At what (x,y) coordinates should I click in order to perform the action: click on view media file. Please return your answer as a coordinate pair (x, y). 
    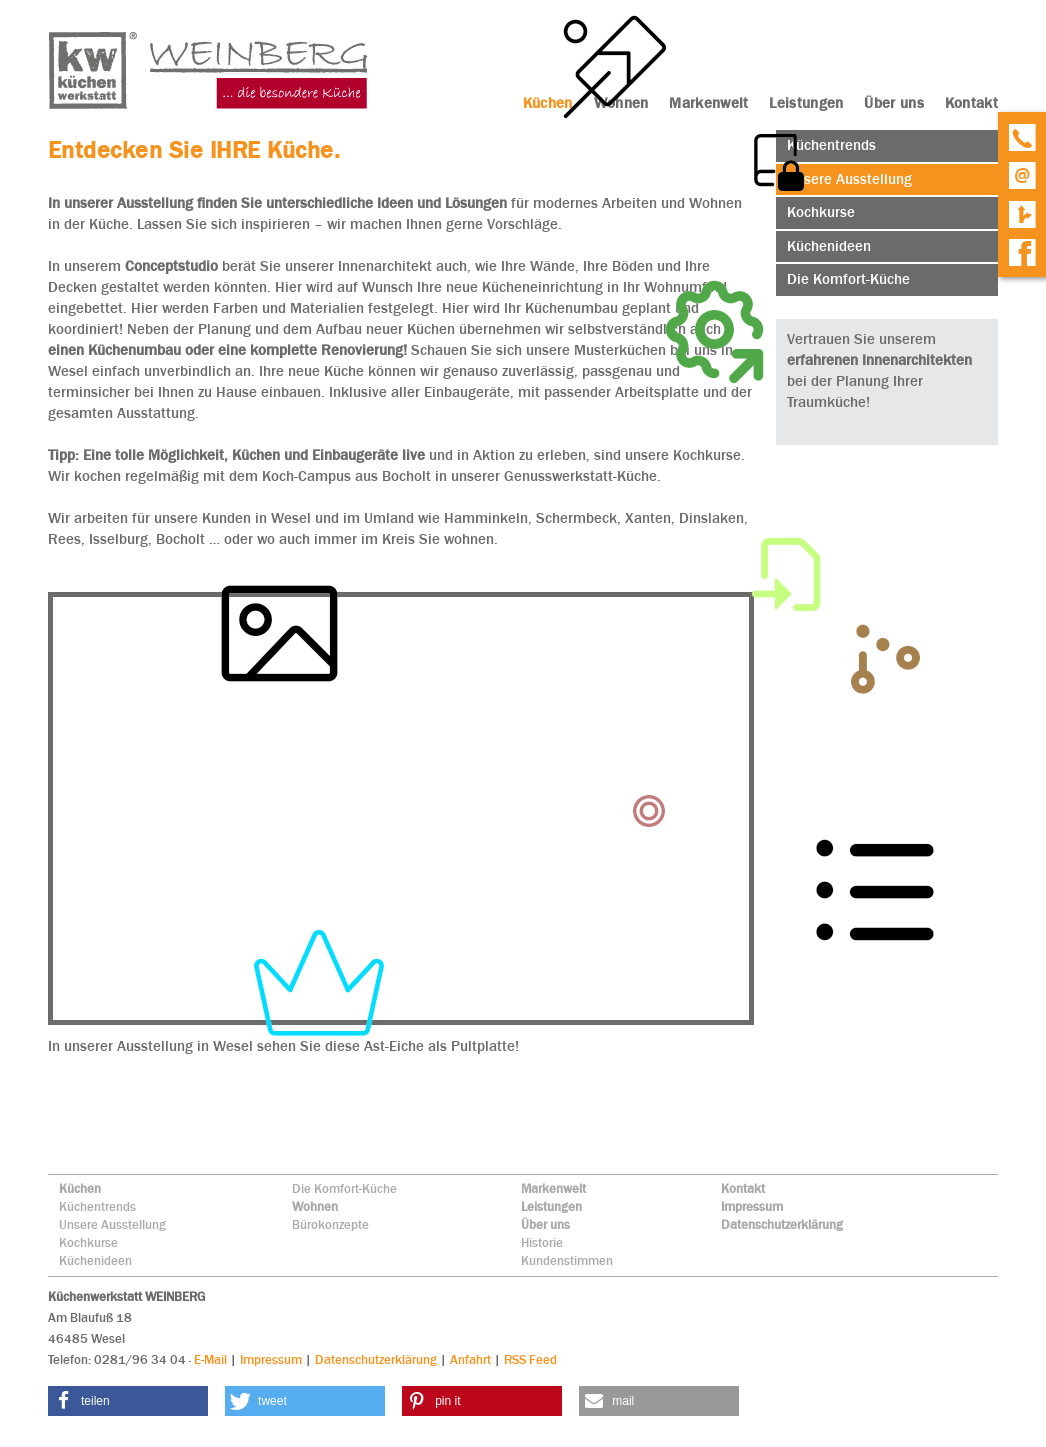
    Looking at the image, I should click on (279, 633).